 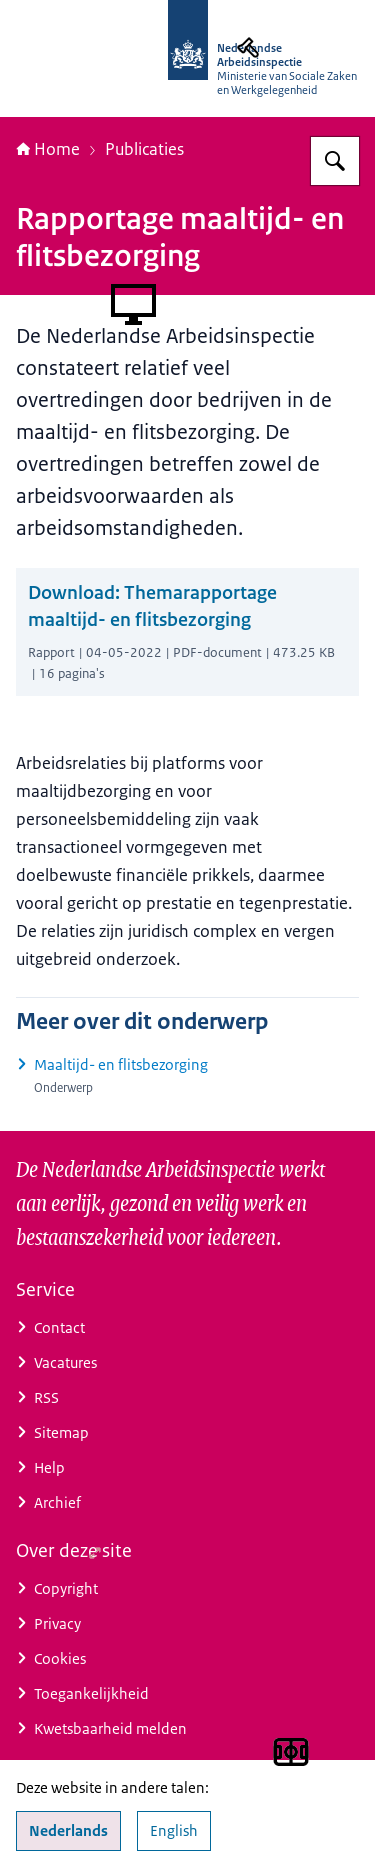 What do you see at coordinates (248, 48) in the screenshot?
I see `access crafting or woodcutting tools` at bounding box center [248, 48].